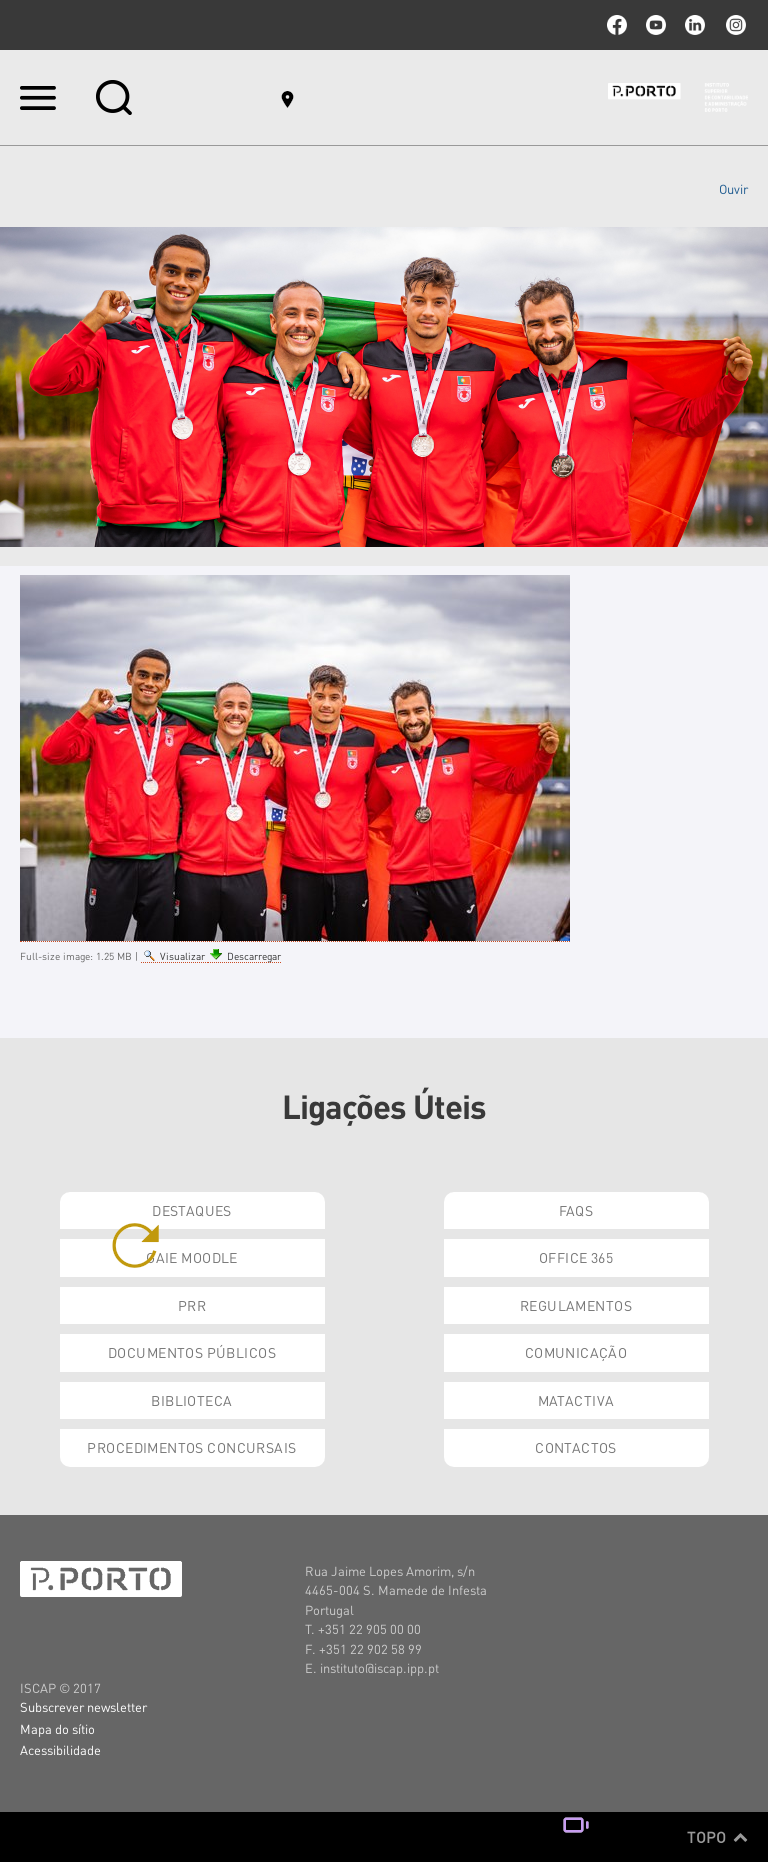  What do you see at coordinates (576, 1825) in the screenshot?
I see `indicates current battery level` at bounding box center [576, 1825].